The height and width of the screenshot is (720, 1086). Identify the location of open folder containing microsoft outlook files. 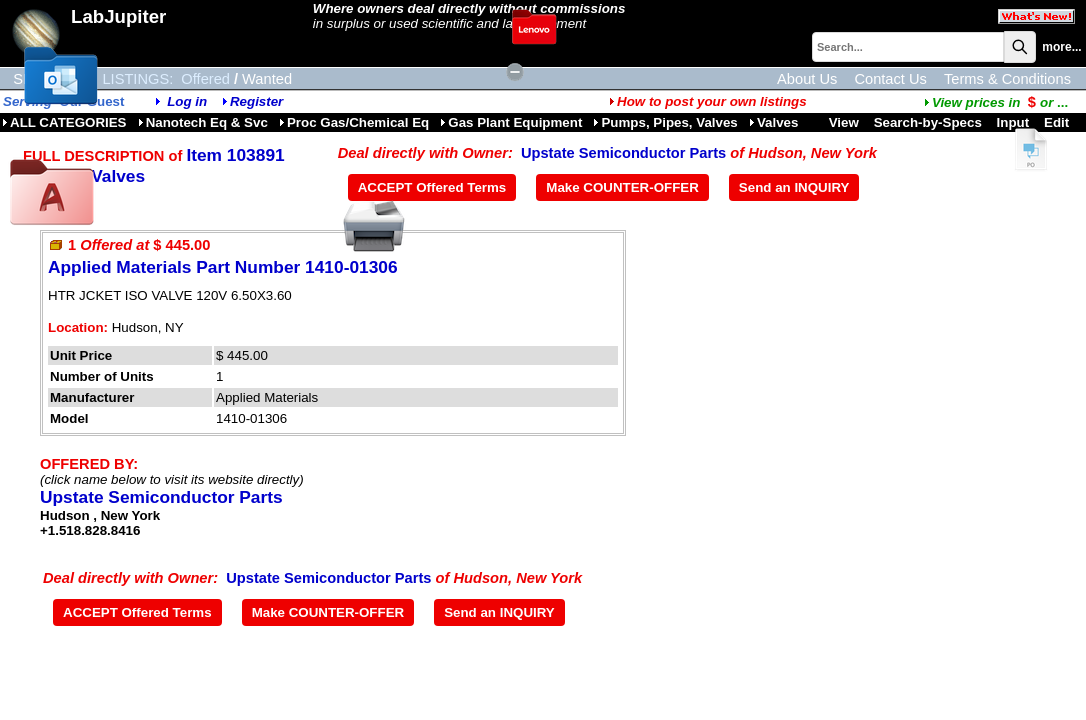
(60, 77).